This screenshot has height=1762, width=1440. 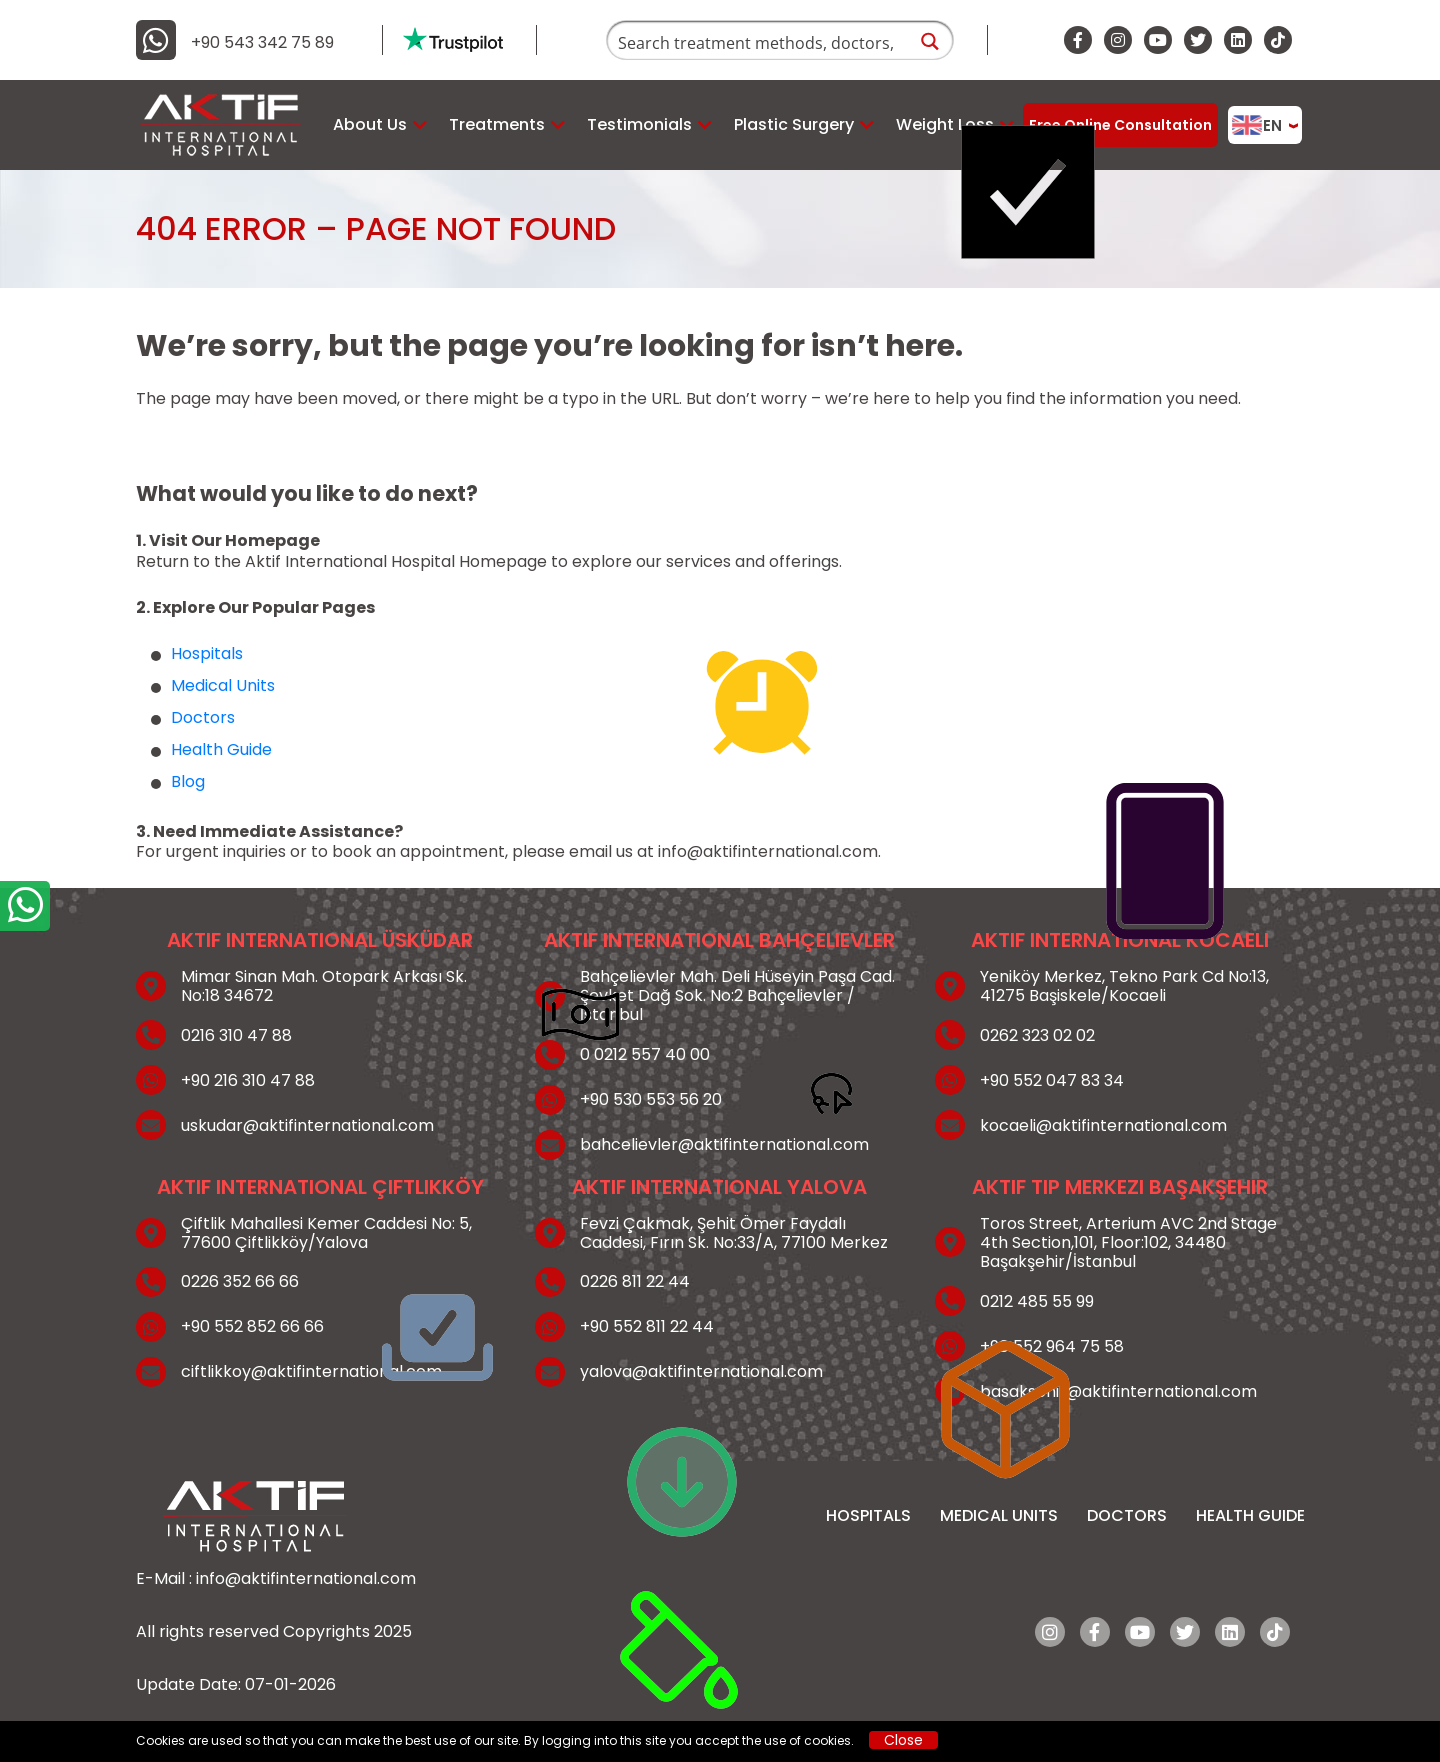 What do you see at coordinates (679, 1650) in the screenshot?
I see `fill an area with color` at bounding box center [679, 1650].